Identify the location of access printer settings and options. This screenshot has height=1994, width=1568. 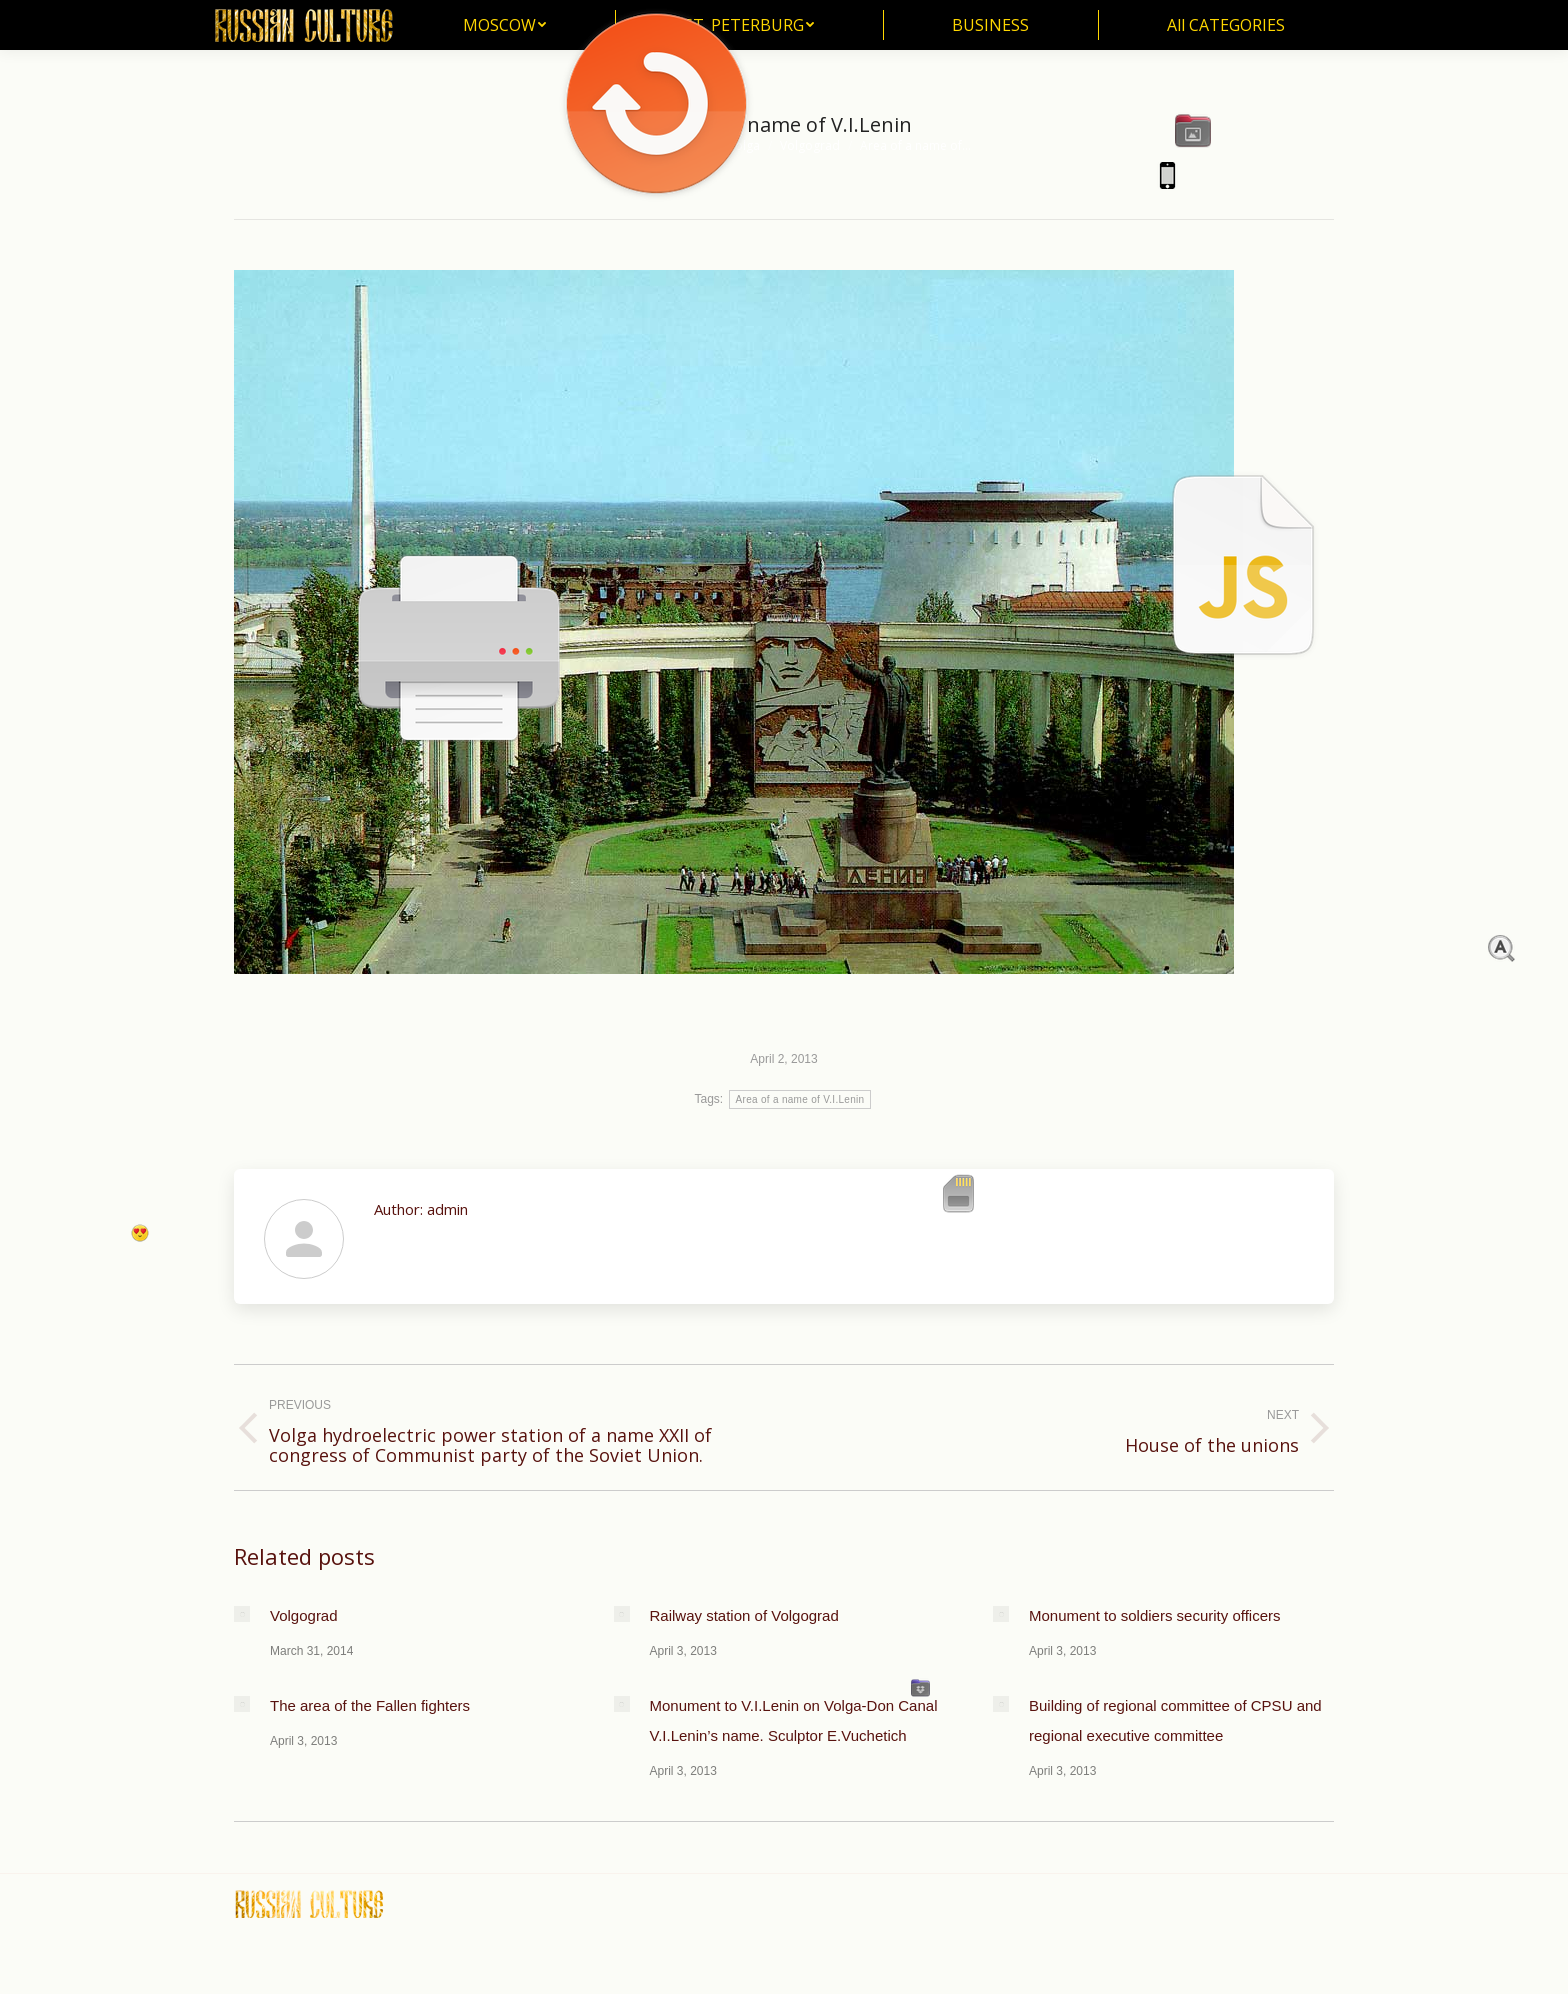
(459, 648).